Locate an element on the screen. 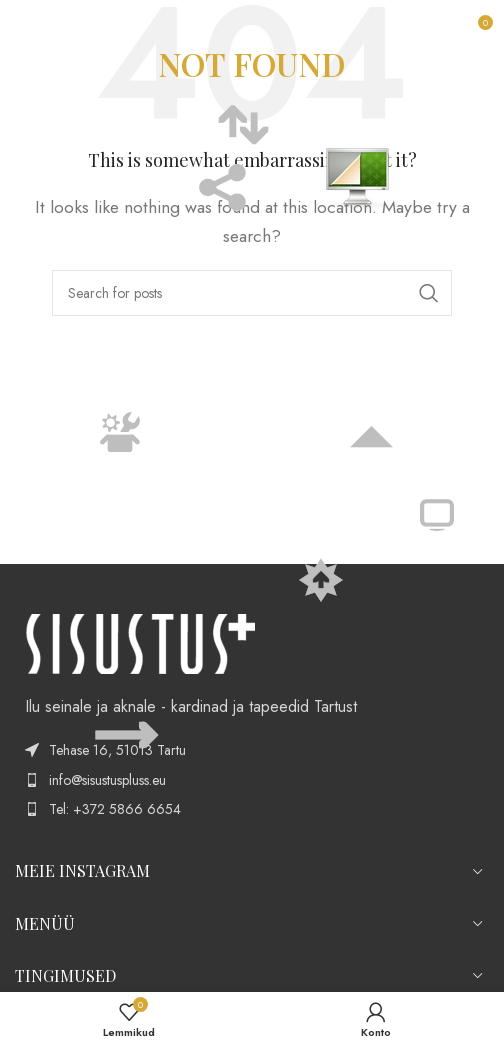 Image resolution: width=504 pixels, height=1047 pixels. change desktop wallpaper is located at coordinates (357, 175).